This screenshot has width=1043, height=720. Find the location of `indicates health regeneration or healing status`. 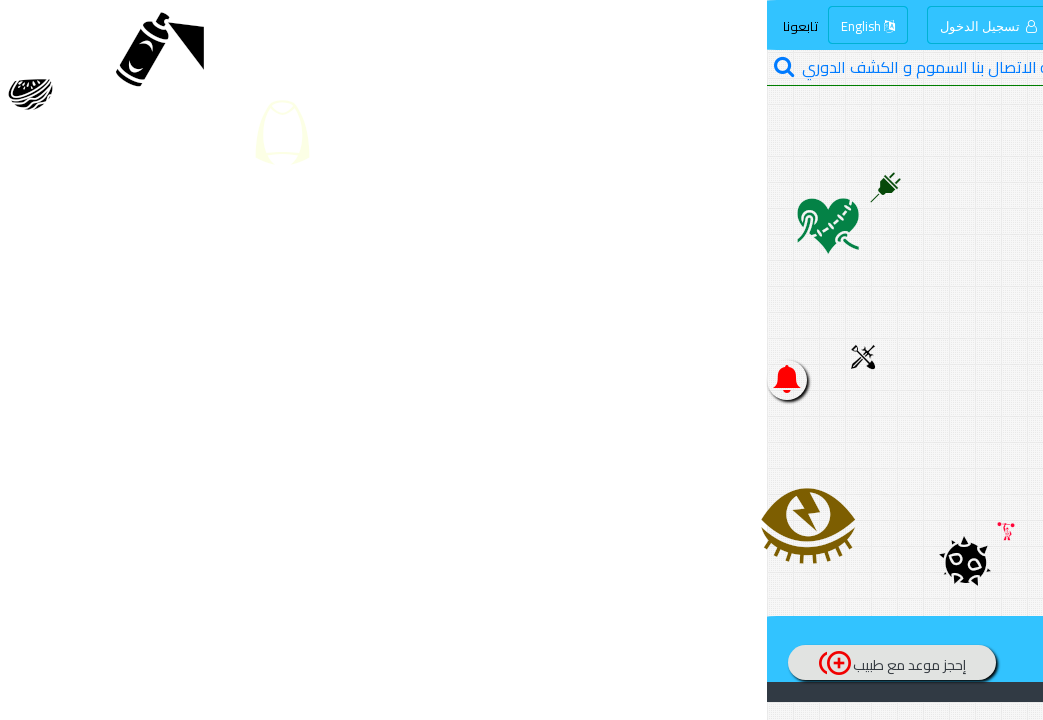

indicates health regeneration or healing status is located at coordinates (828, 227).